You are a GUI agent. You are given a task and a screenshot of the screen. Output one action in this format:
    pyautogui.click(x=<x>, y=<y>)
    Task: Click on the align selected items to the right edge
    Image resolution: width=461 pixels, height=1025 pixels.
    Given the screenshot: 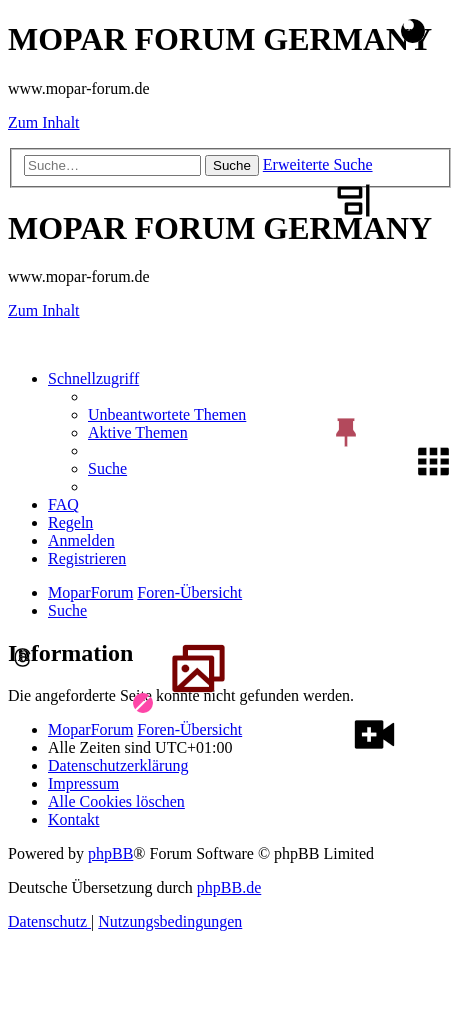 What is the action you would take?
    pyautogui.click(x=353, y=200)
    